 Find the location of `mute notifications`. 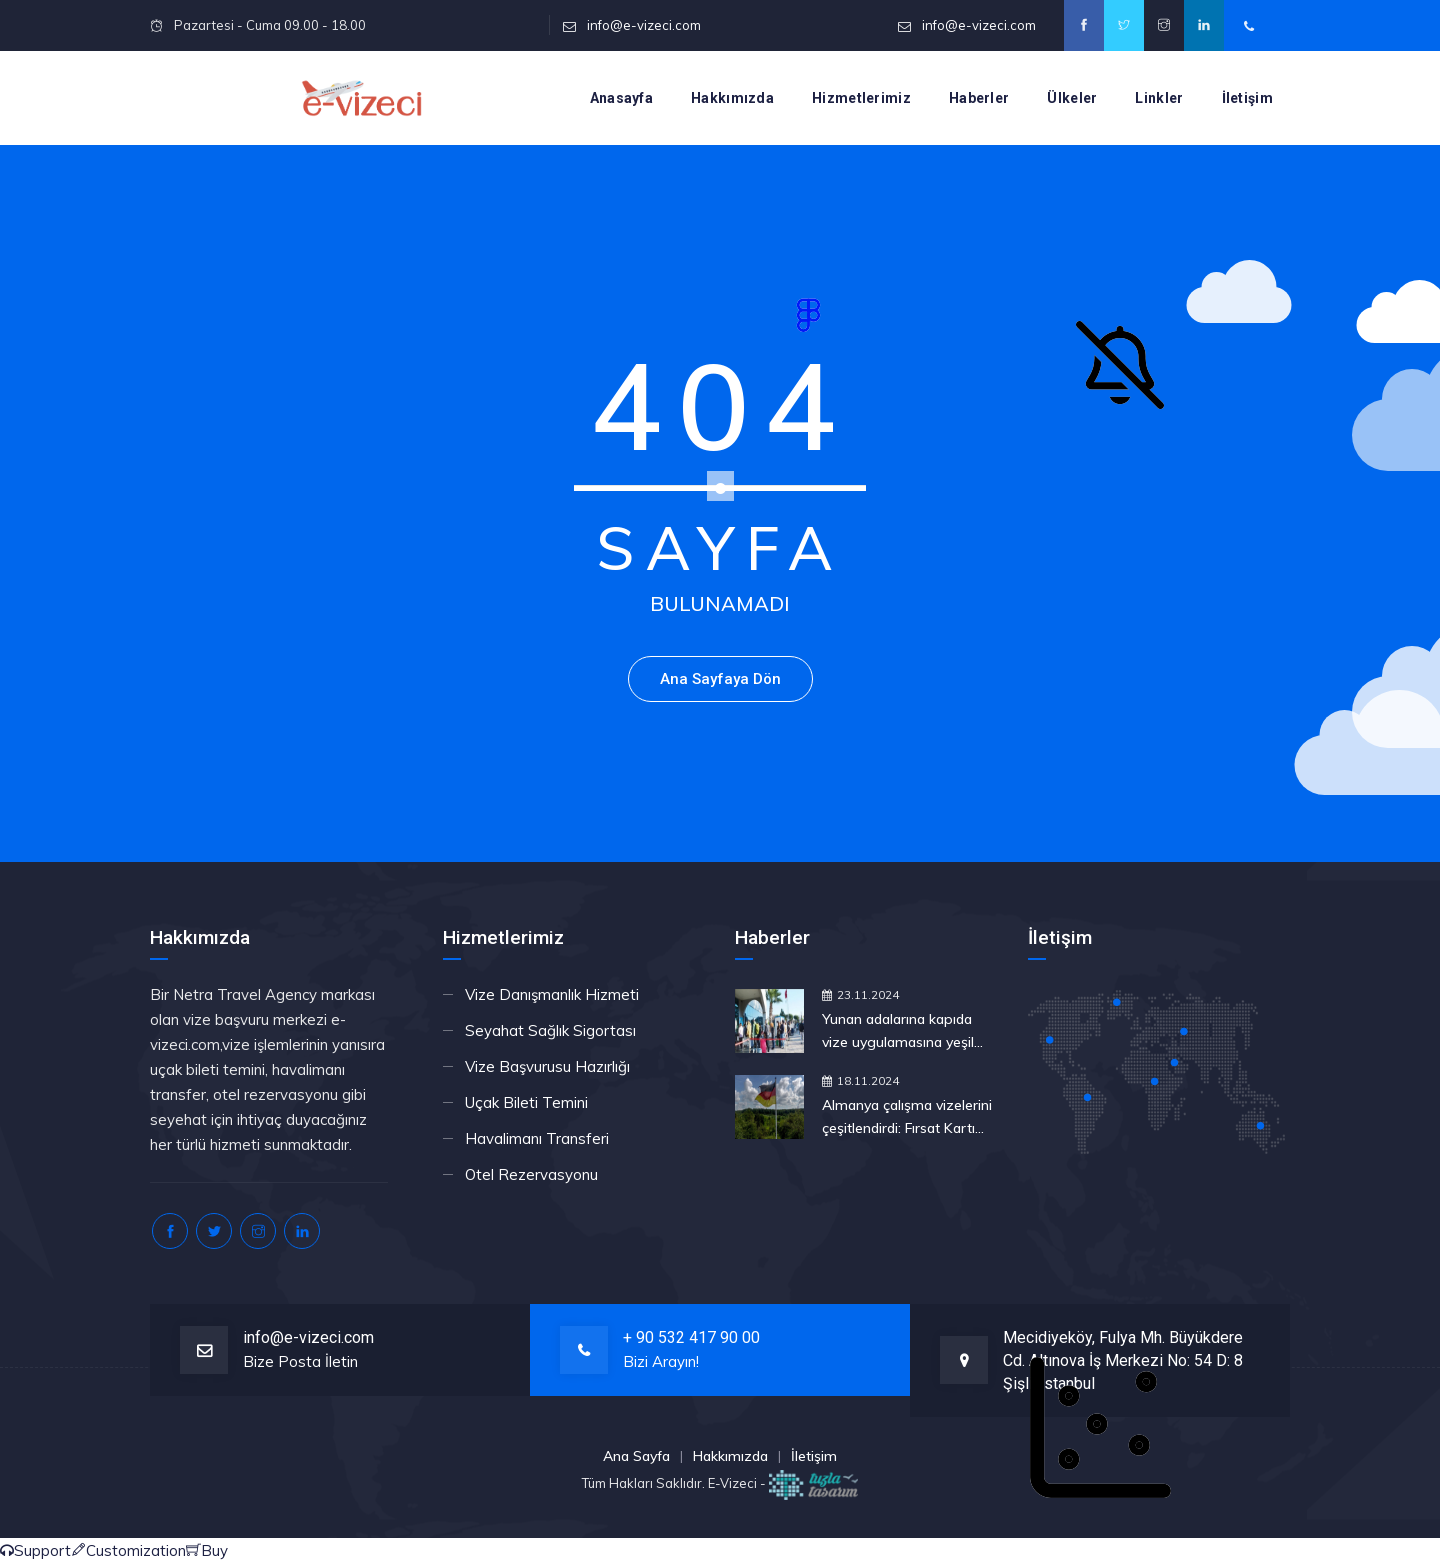

mute notifications is located at coordinates (1120, 365).